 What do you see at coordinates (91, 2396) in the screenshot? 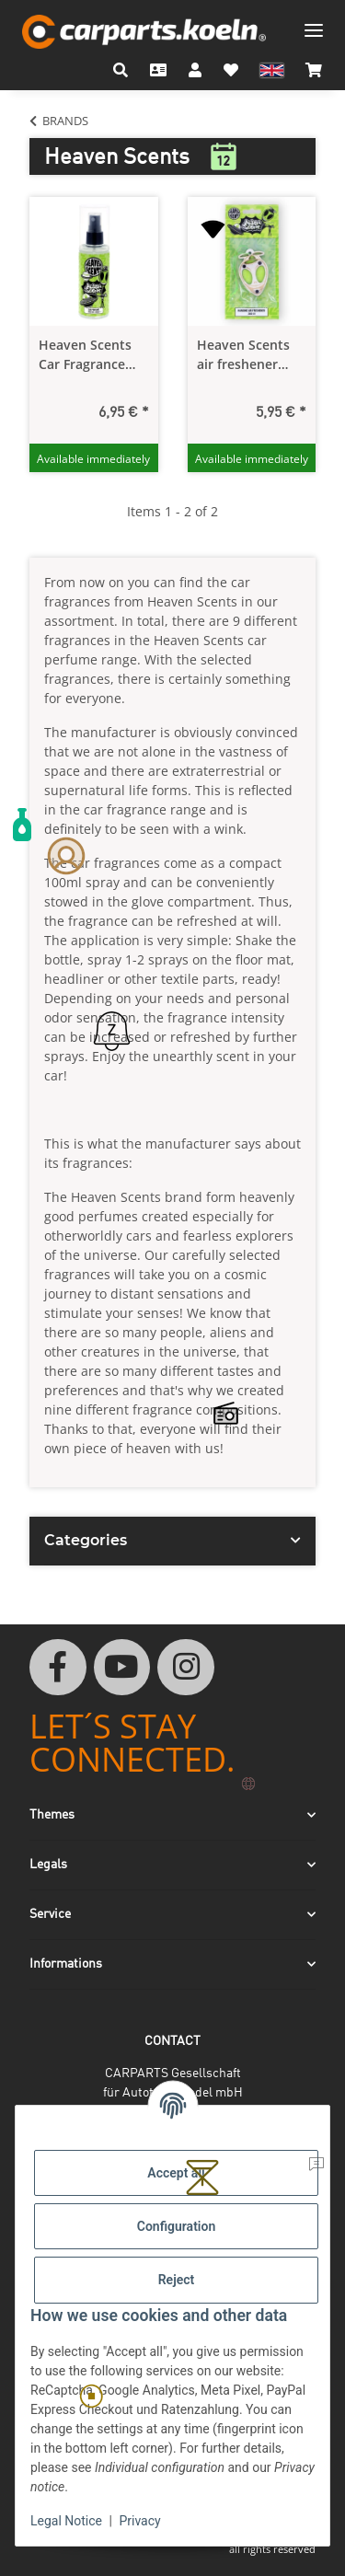
I see `stop a running process or task` at bounding box center [91, 2396].